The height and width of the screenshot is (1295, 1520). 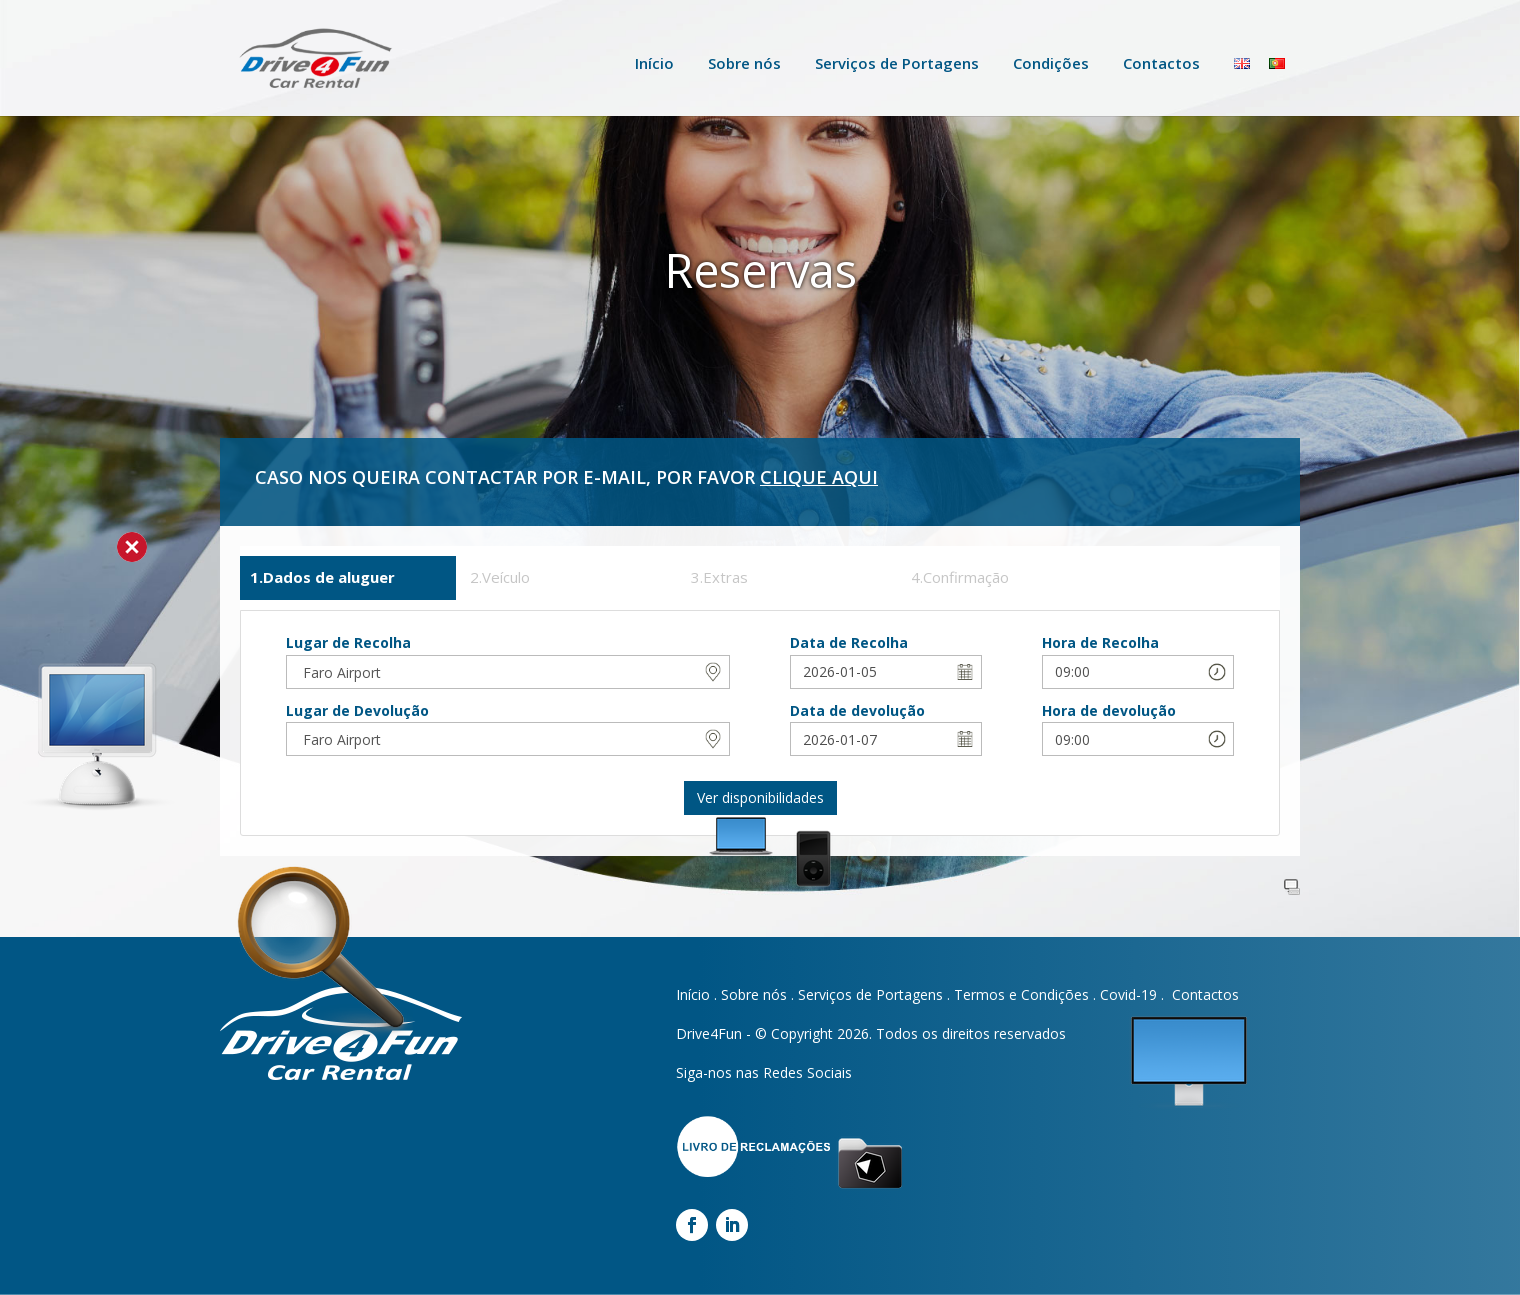 What do you see at coordinates (132, 547) in the screenshot?
I see `cancel the current action or operation` at bounding box center [132, 547].